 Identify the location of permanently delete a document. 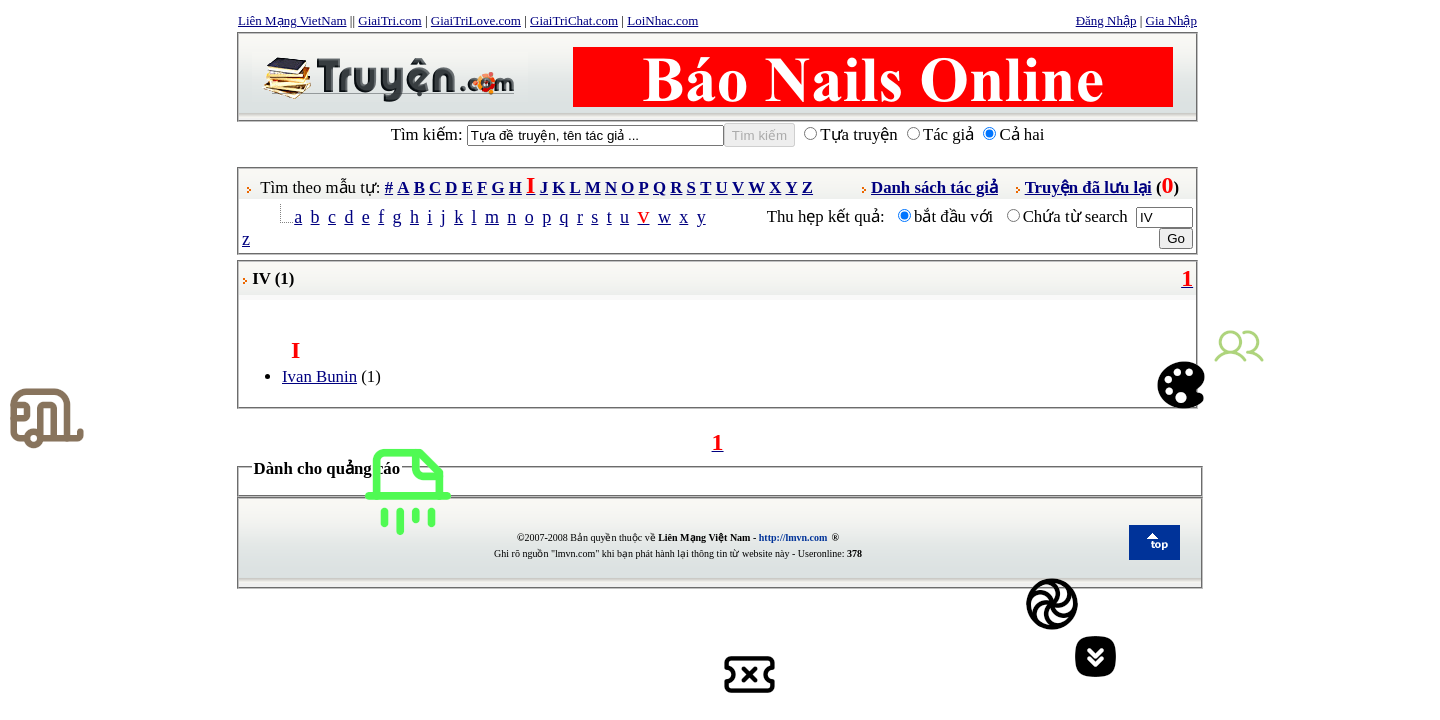
(408, 492).